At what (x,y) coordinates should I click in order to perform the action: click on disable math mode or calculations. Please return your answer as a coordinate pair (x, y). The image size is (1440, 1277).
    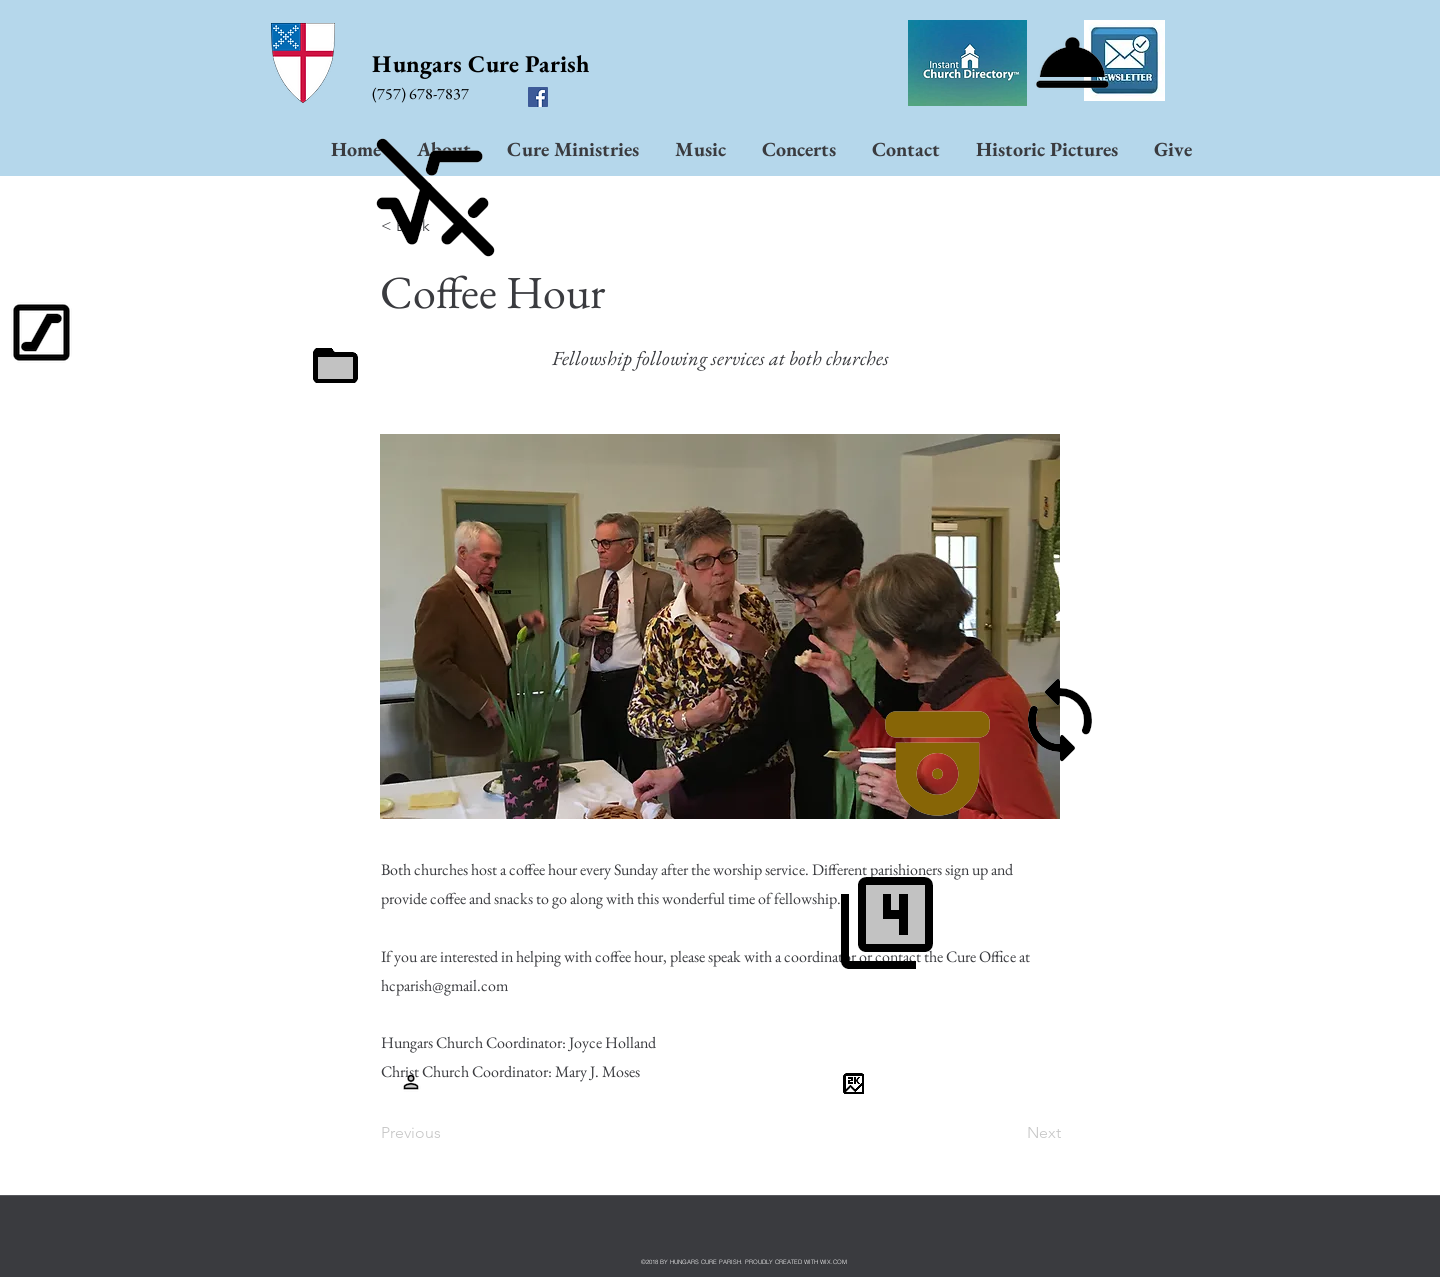
    Looking at the image, I should click on (435, 197).